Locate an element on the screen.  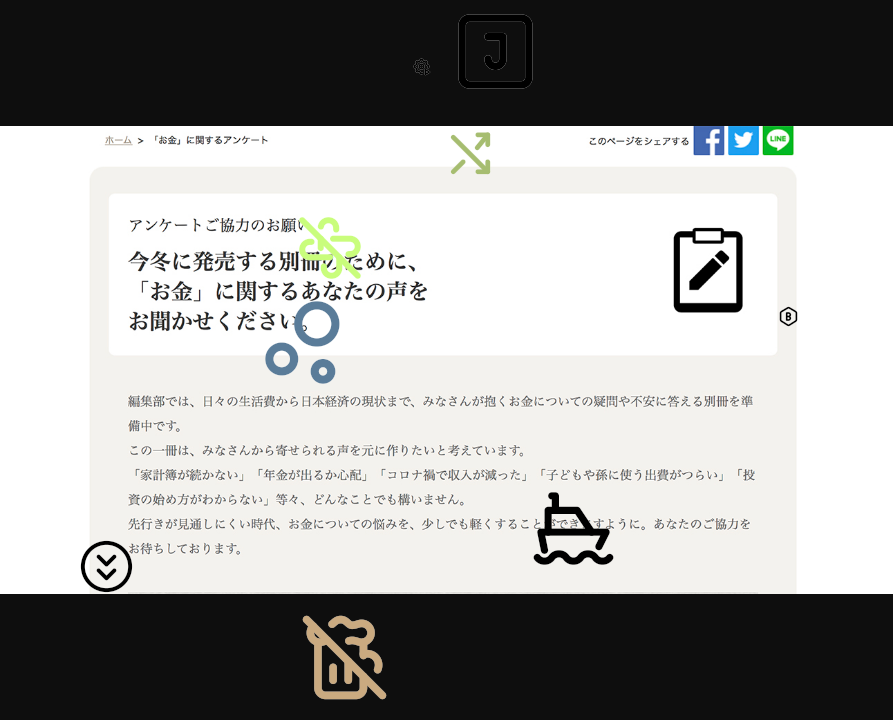
toggle between two states or options is located at coordinates (470, 154).